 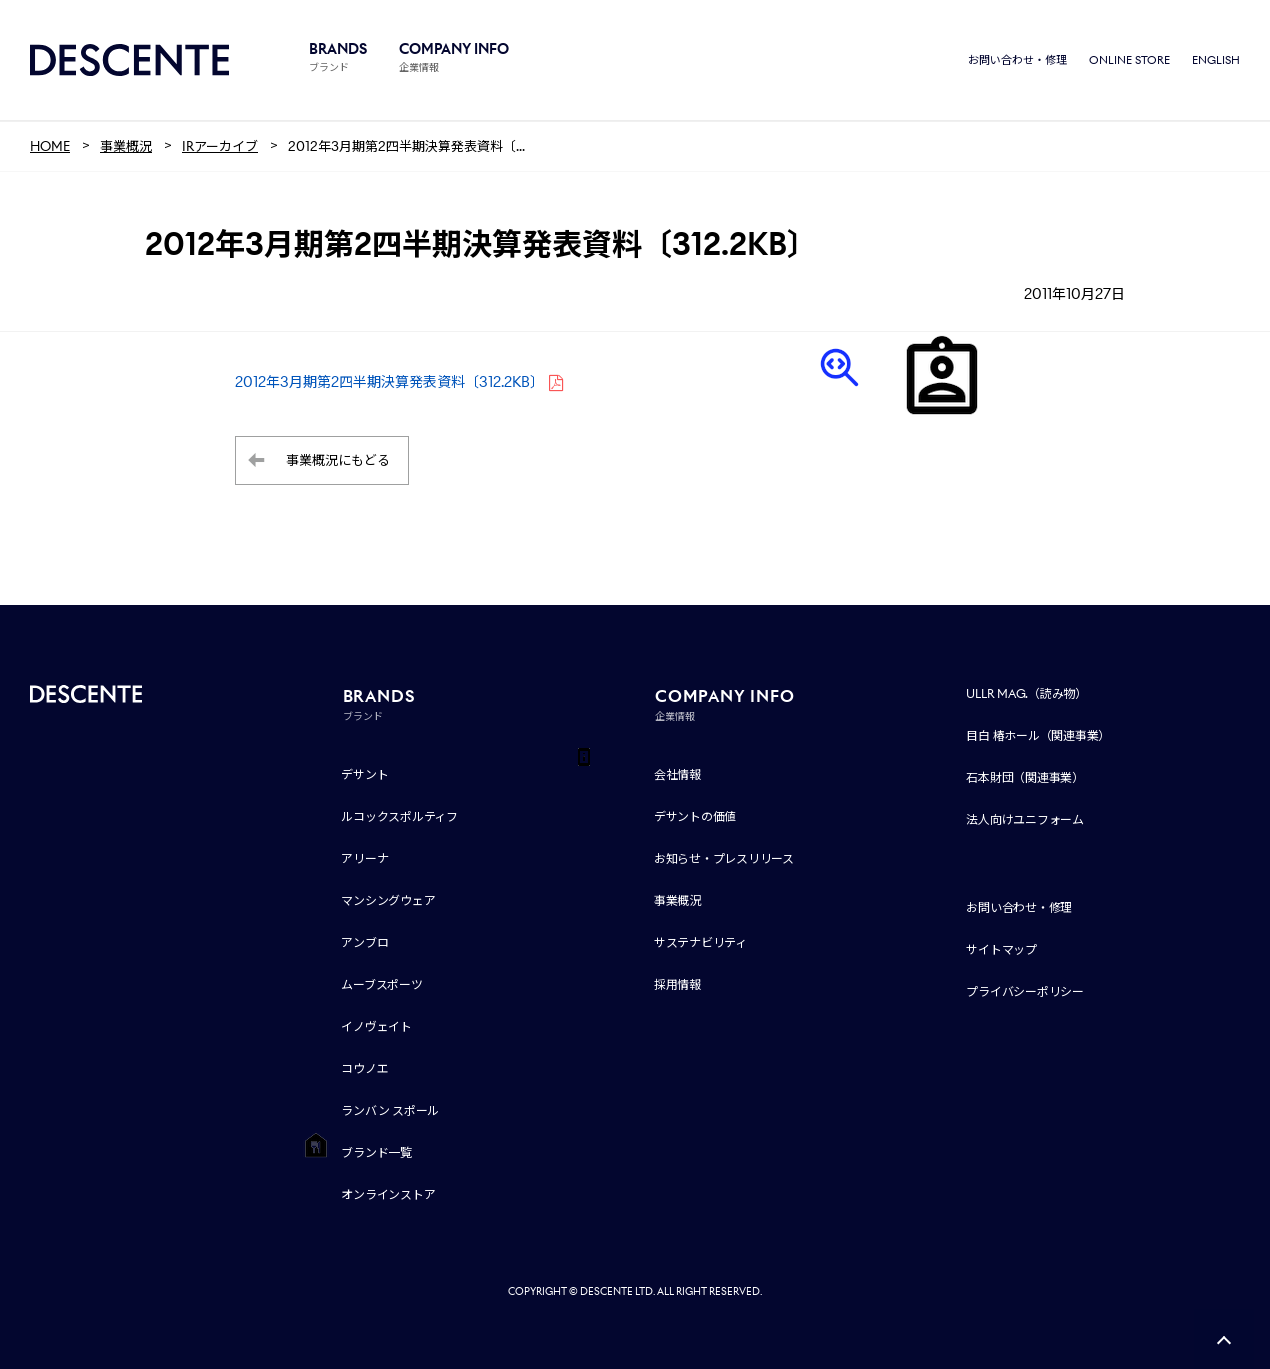 I want to click on inspect or zoom into code, so click(x=839, y=367).